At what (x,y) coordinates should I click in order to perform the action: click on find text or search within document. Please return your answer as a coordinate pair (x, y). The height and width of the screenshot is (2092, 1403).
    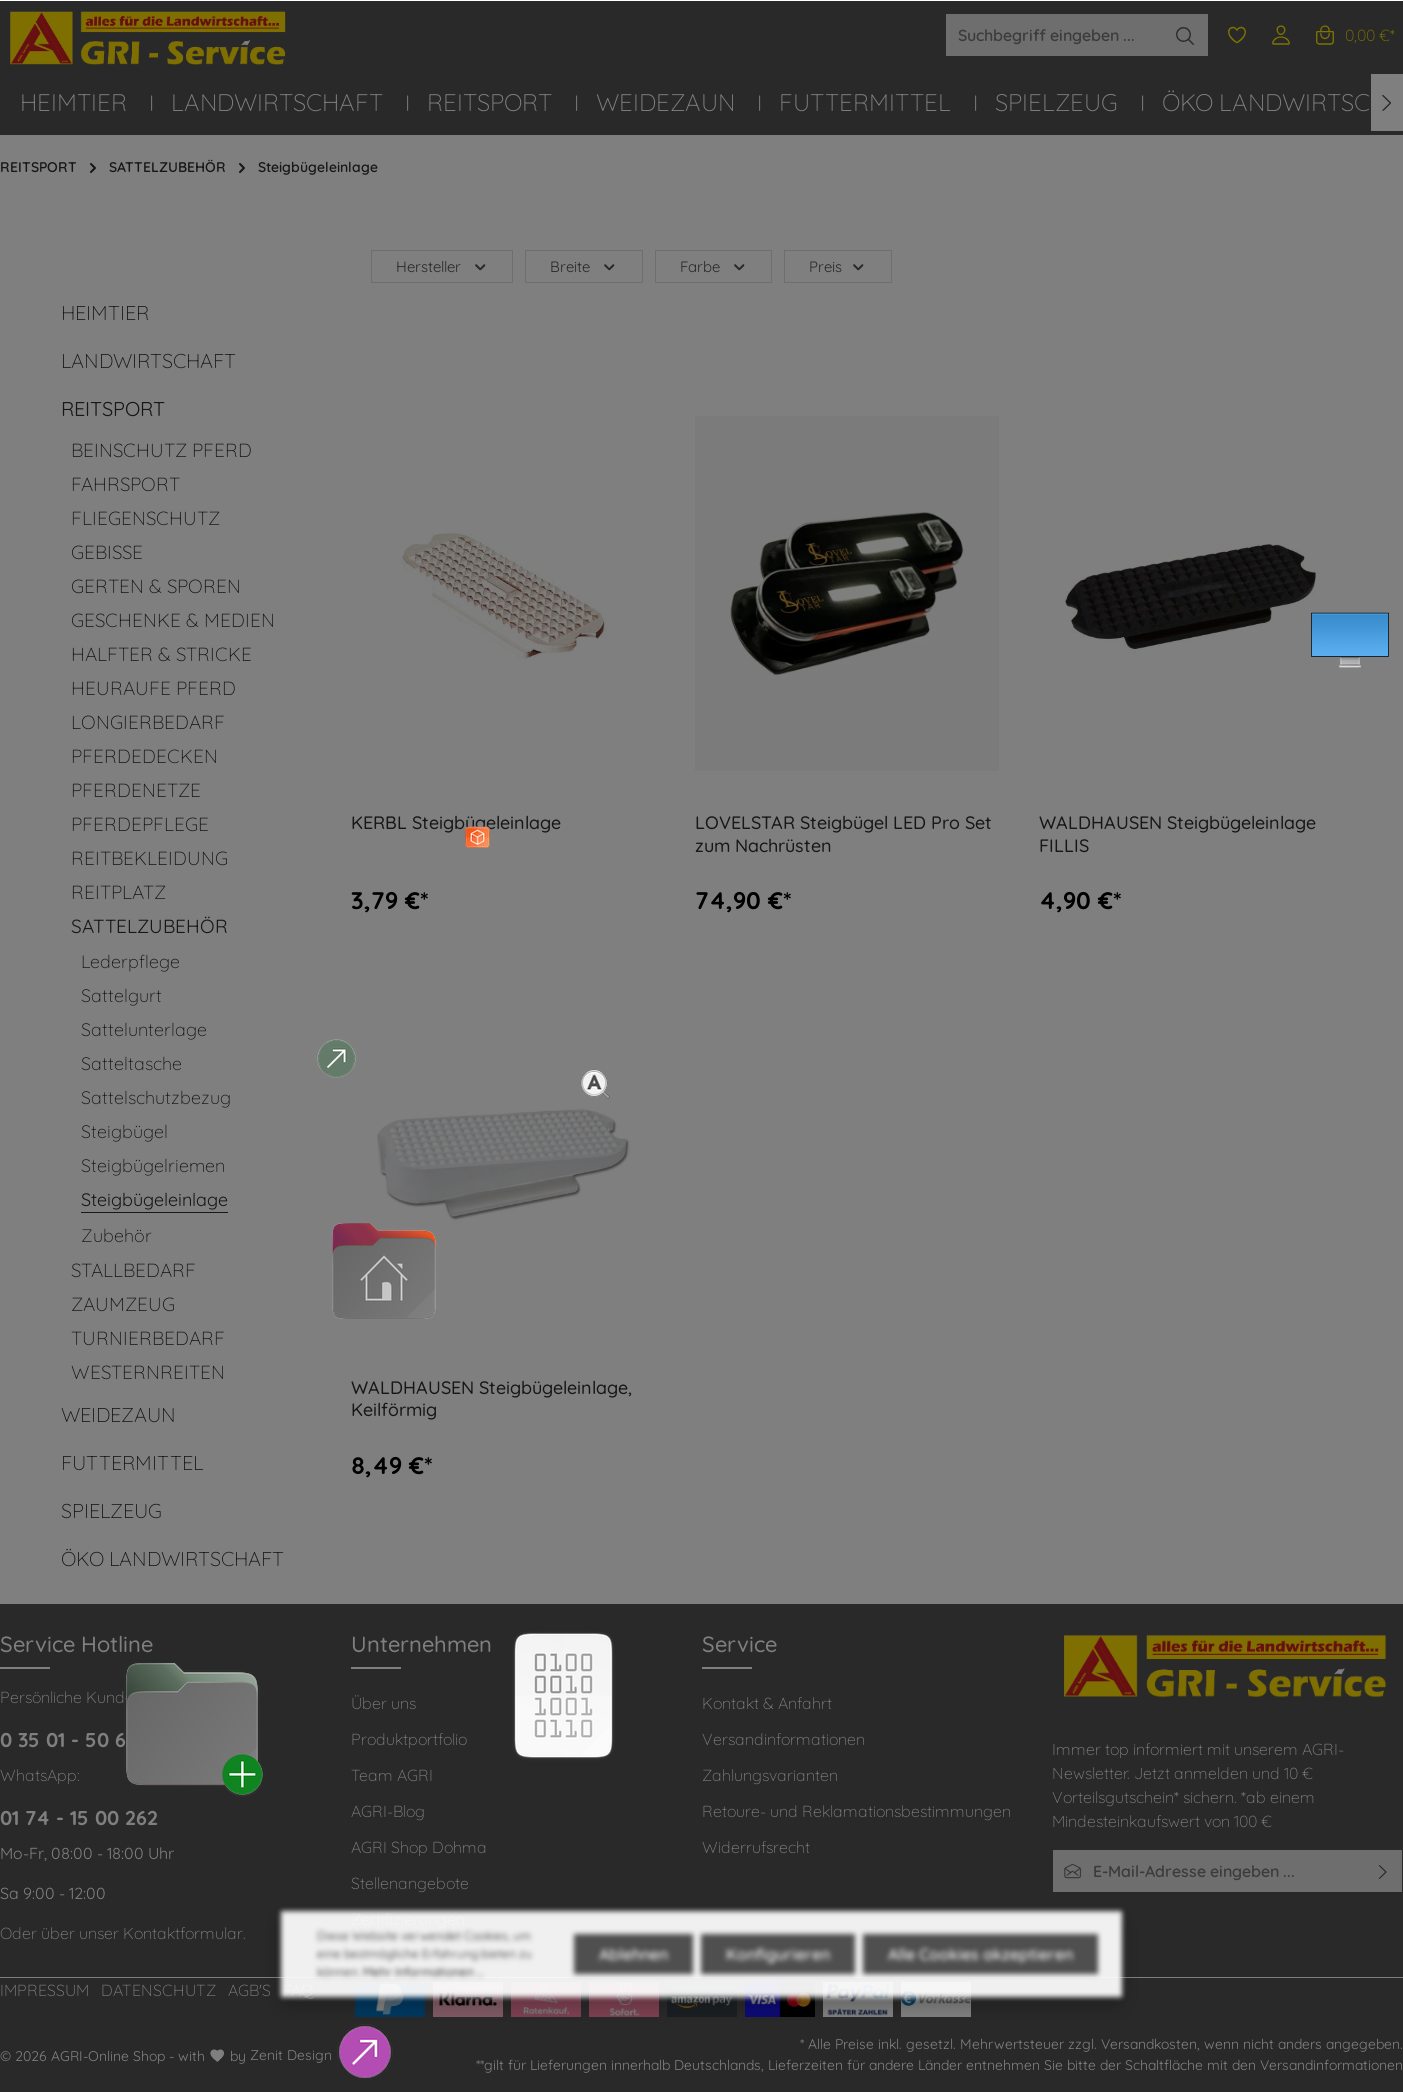
    Looking at the image, I should click on (595, 1084).